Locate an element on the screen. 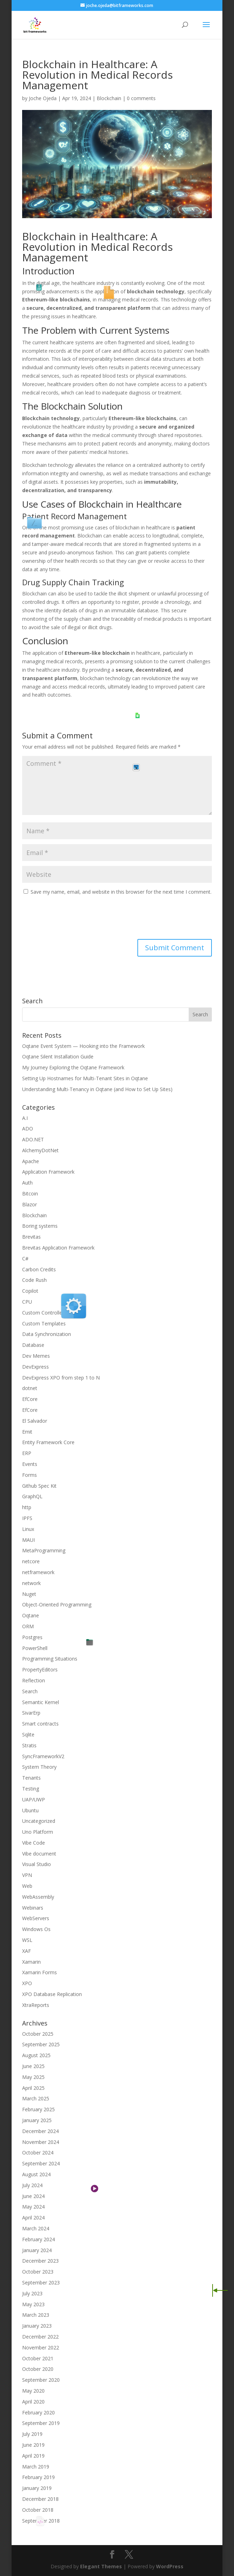  open shotwell photo manager is located at coordinates (136, 767).